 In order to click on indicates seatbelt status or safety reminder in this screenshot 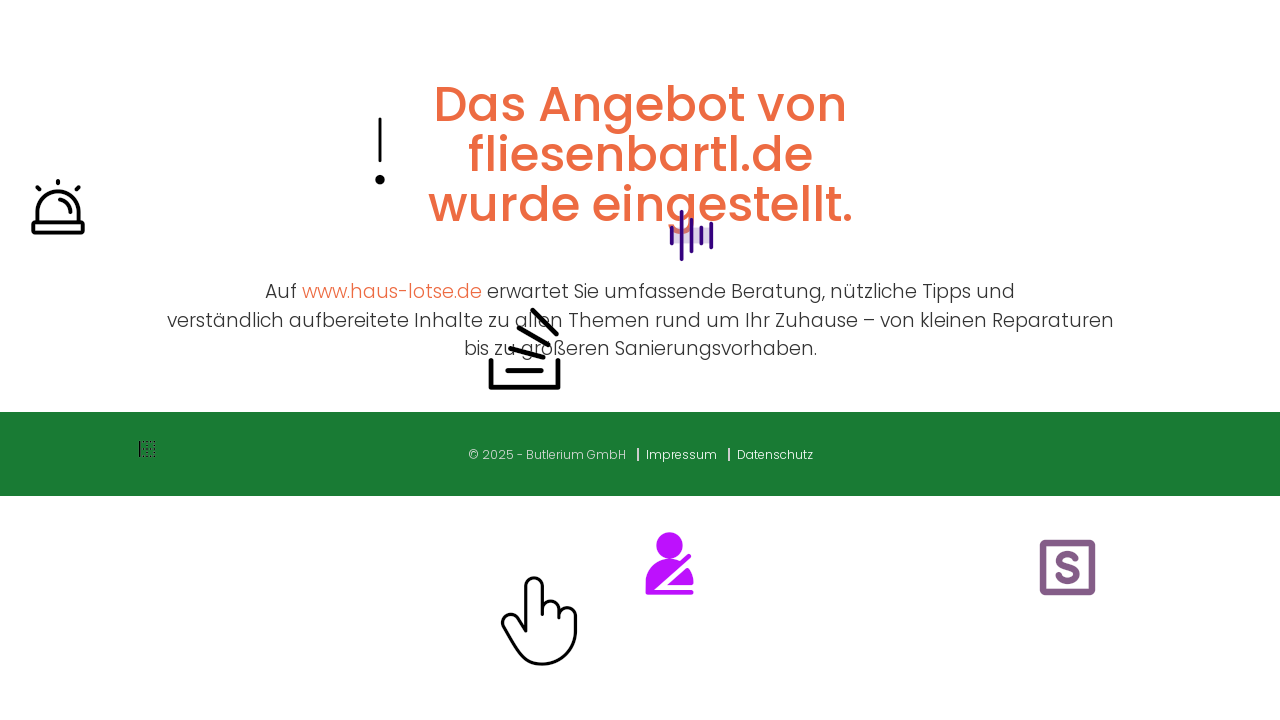, I will do `click(669, 563)`.